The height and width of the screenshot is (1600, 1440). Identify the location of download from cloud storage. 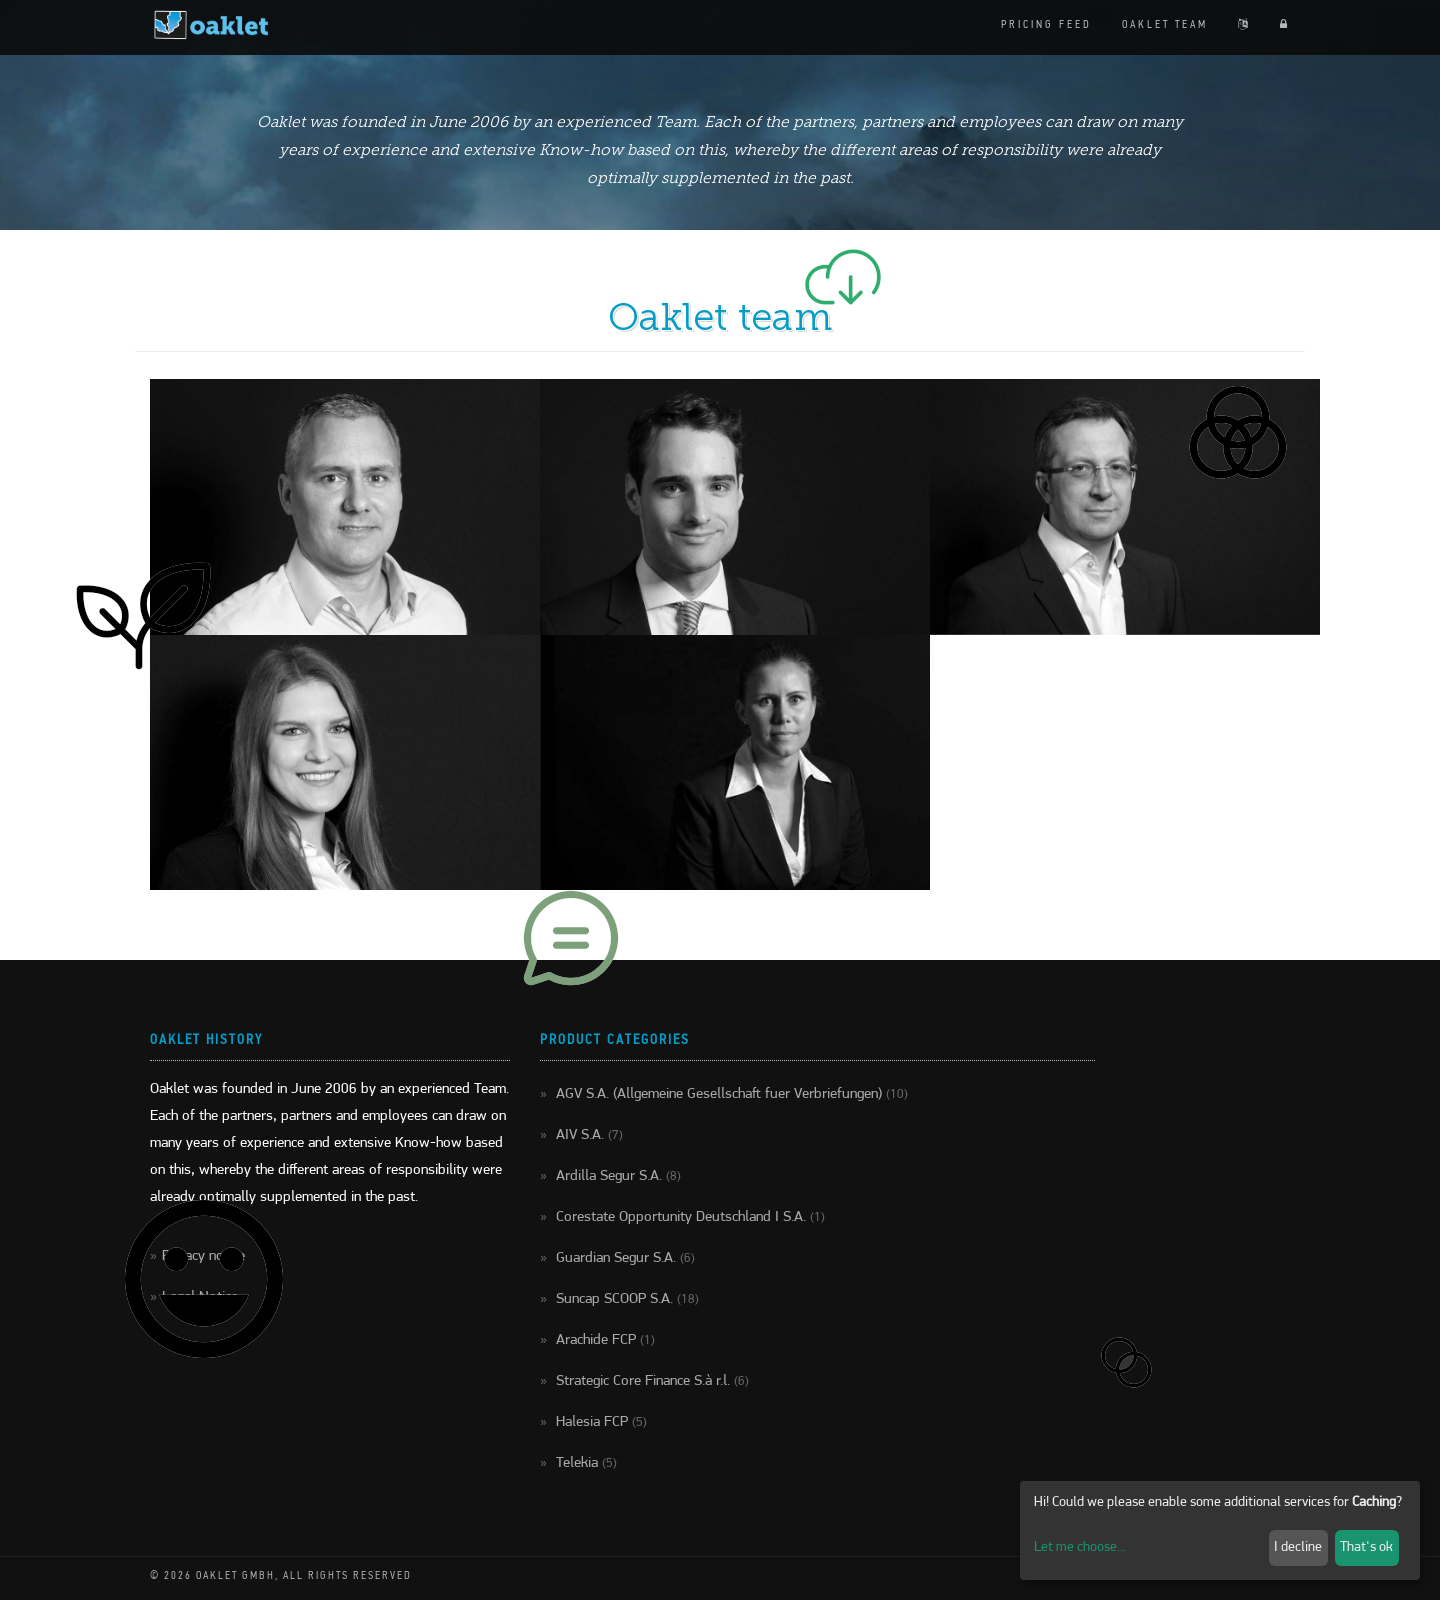
(843, 277).